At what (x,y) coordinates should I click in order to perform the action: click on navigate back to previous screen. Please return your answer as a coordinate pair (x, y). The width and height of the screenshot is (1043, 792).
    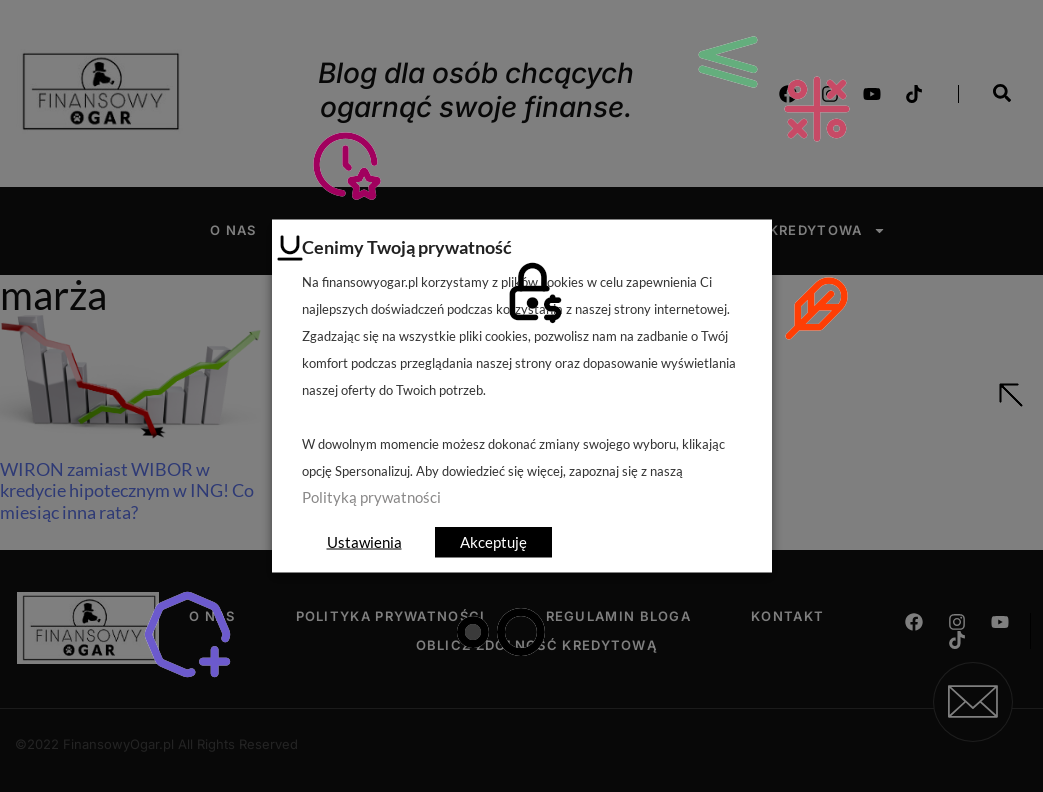
    Looking at the image, I should click on (1011, 395).